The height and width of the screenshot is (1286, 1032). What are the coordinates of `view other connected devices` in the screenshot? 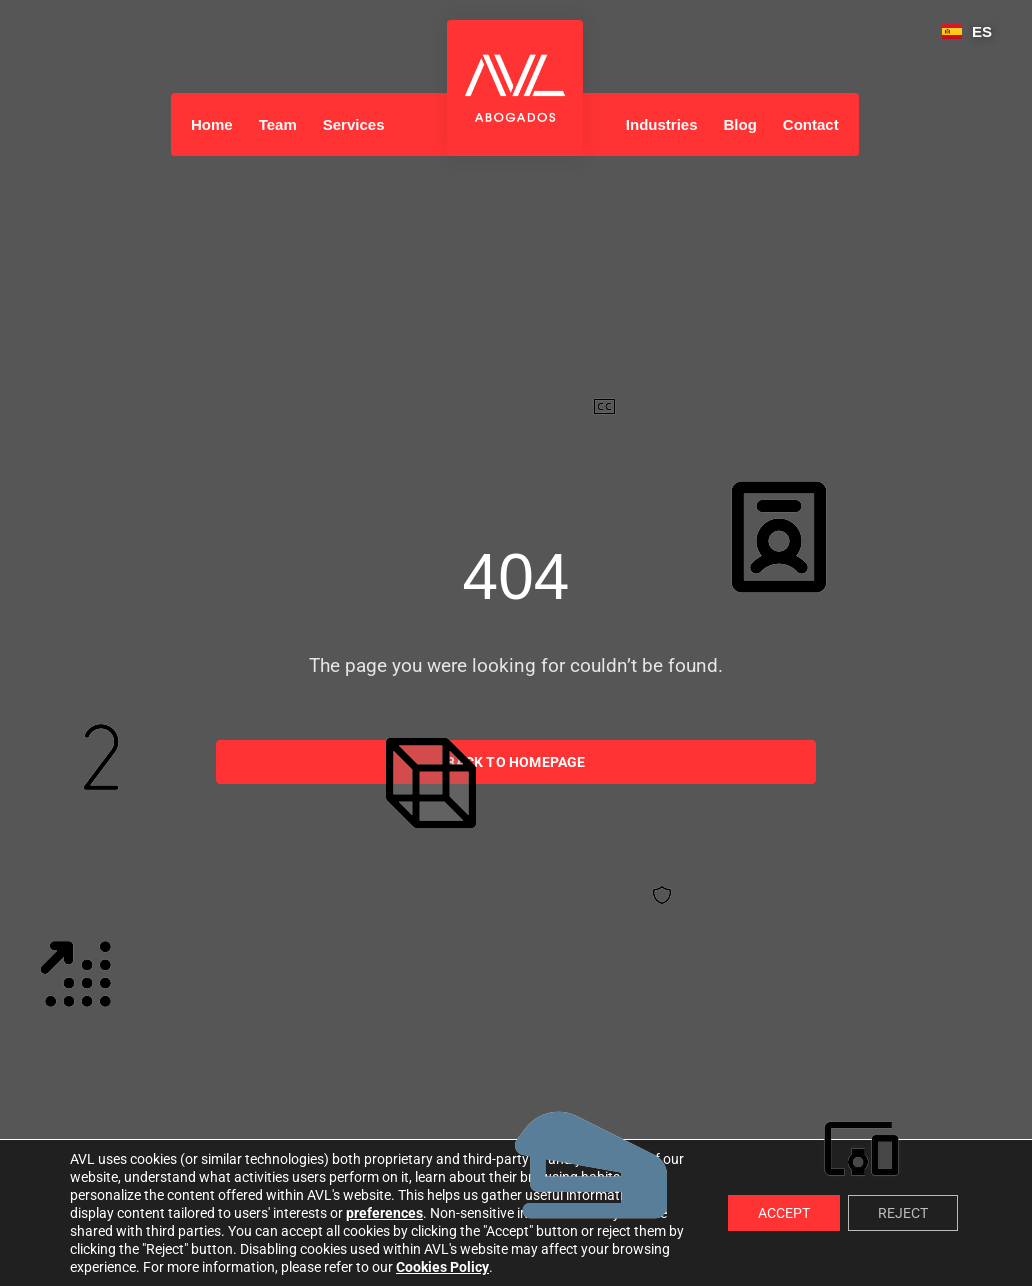 It's located at (861, 1148).